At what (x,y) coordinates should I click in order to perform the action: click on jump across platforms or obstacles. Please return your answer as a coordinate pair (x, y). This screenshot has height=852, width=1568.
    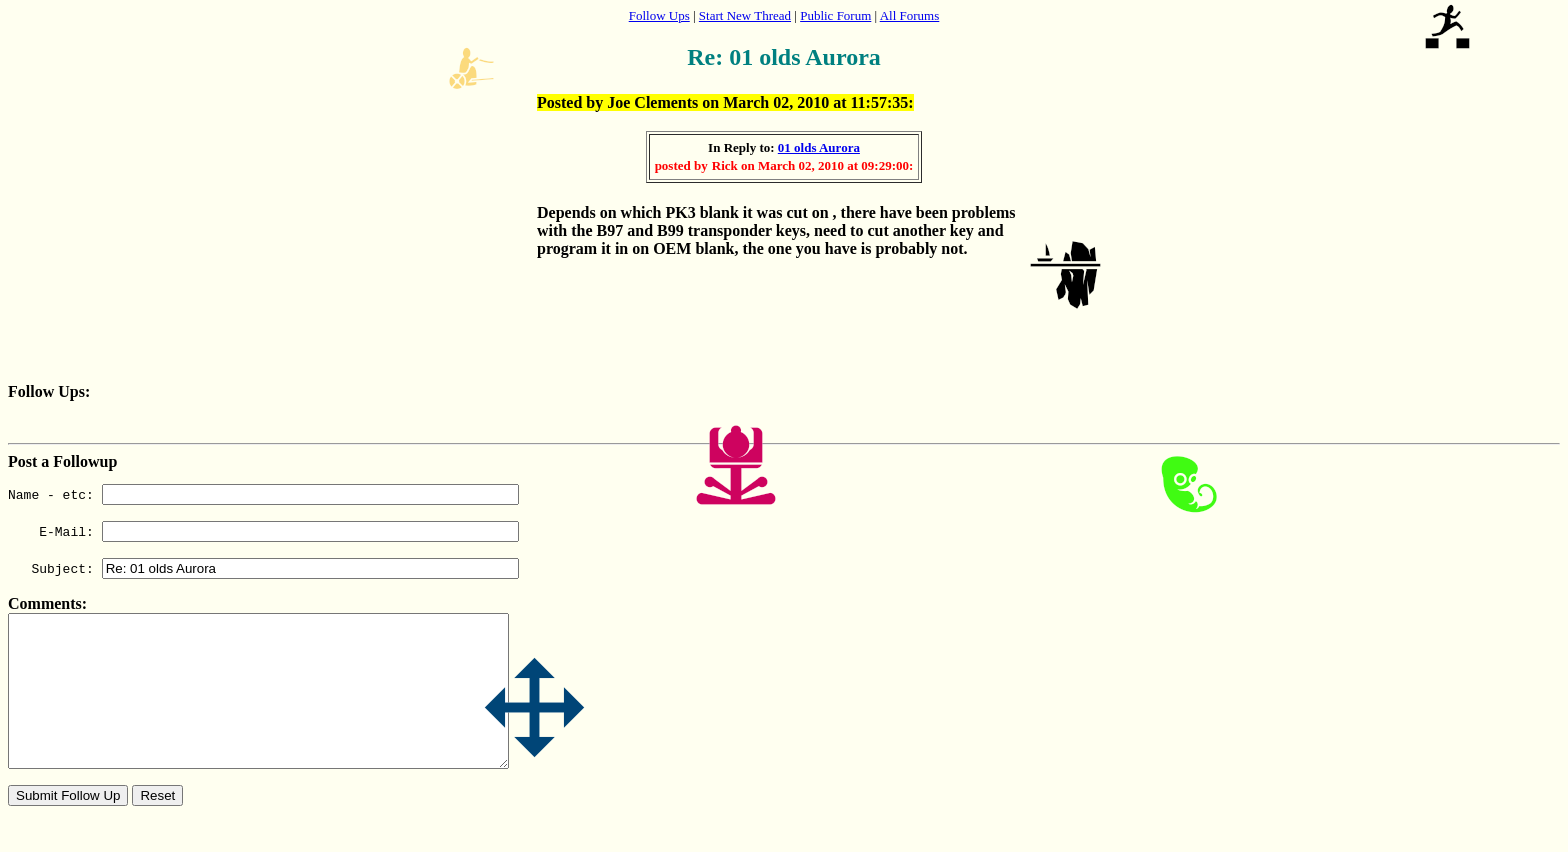
    Looking at the image, I should click on (1447, 26).